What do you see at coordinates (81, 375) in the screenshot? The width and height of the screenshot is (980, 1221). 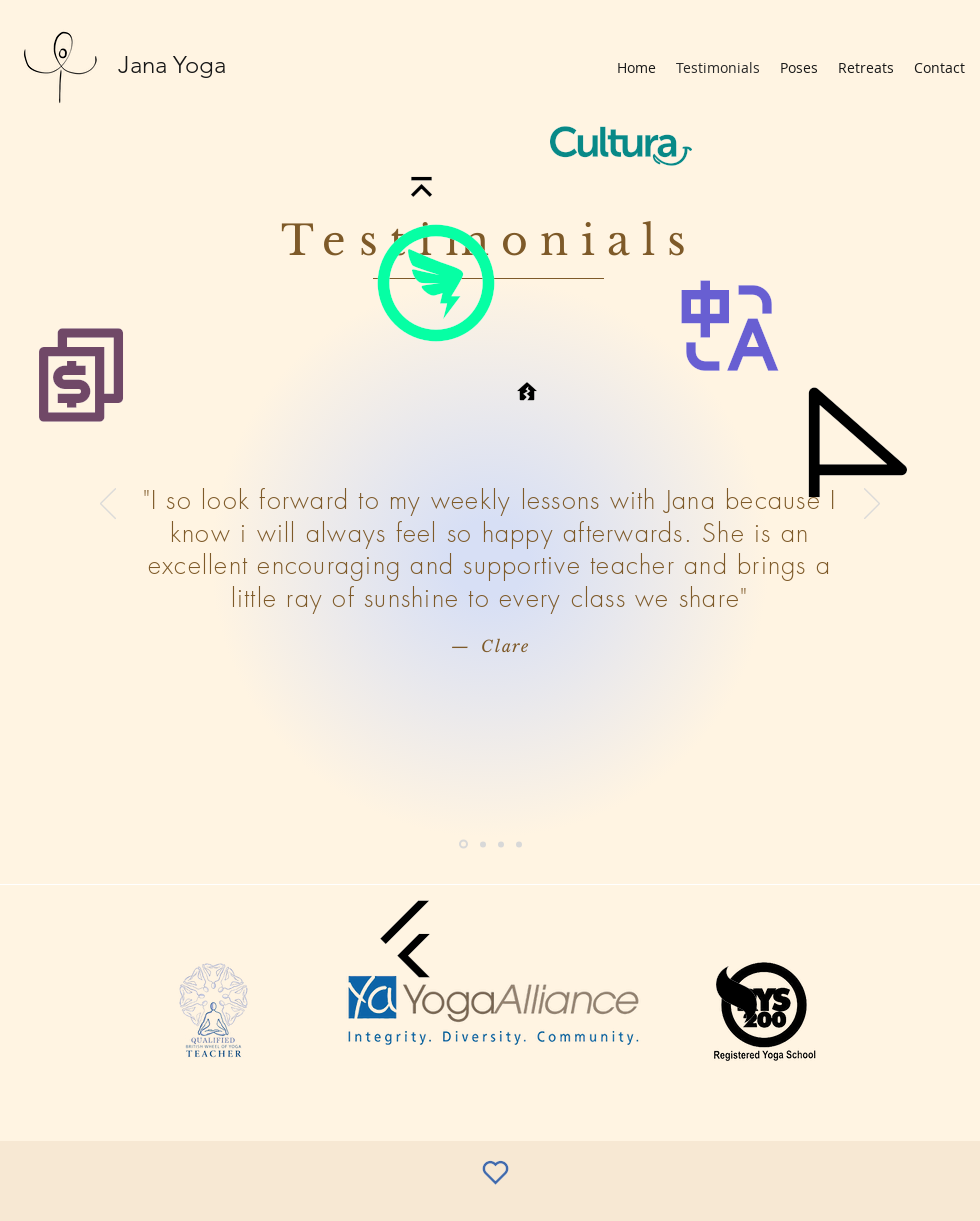 I see `view currency or financial documents` at bounding box center [81, 375].